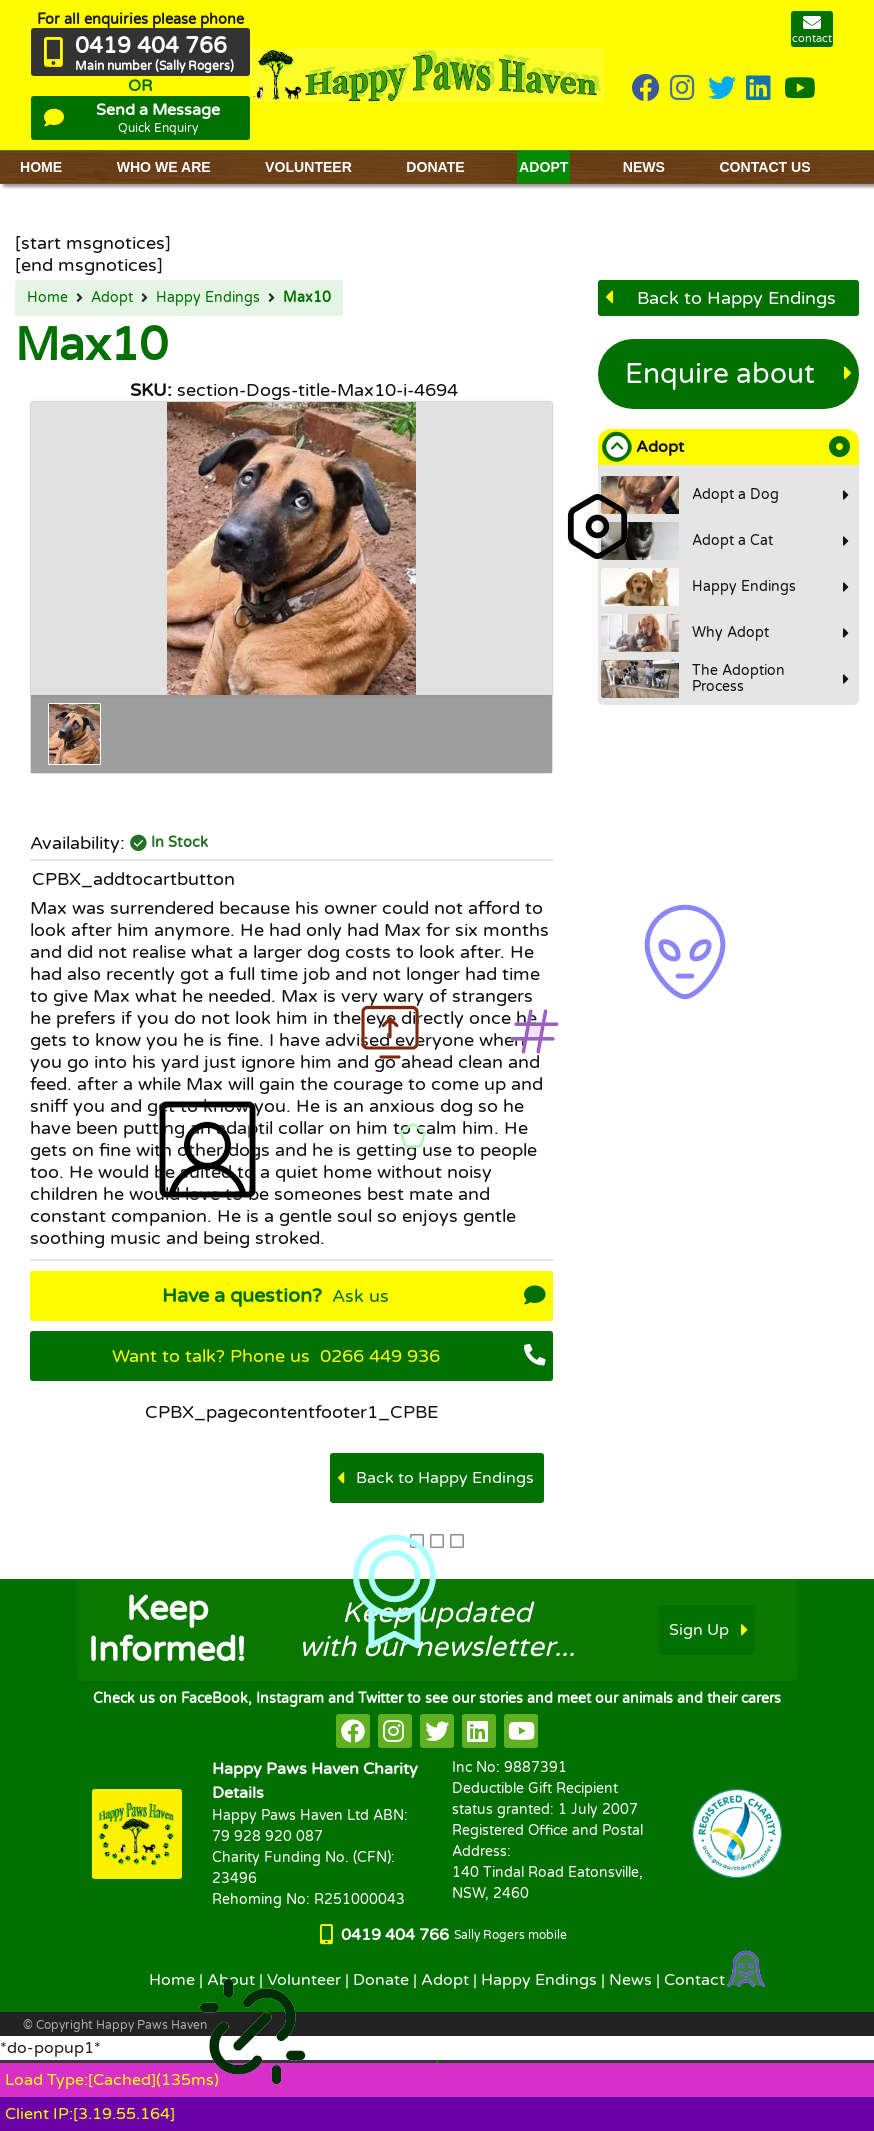 The height and width of the screenshot is (2131, 874). Describe the element at coordinates (413, 1136) in the screenshot. I see `select pentagon shape tool` at that location.